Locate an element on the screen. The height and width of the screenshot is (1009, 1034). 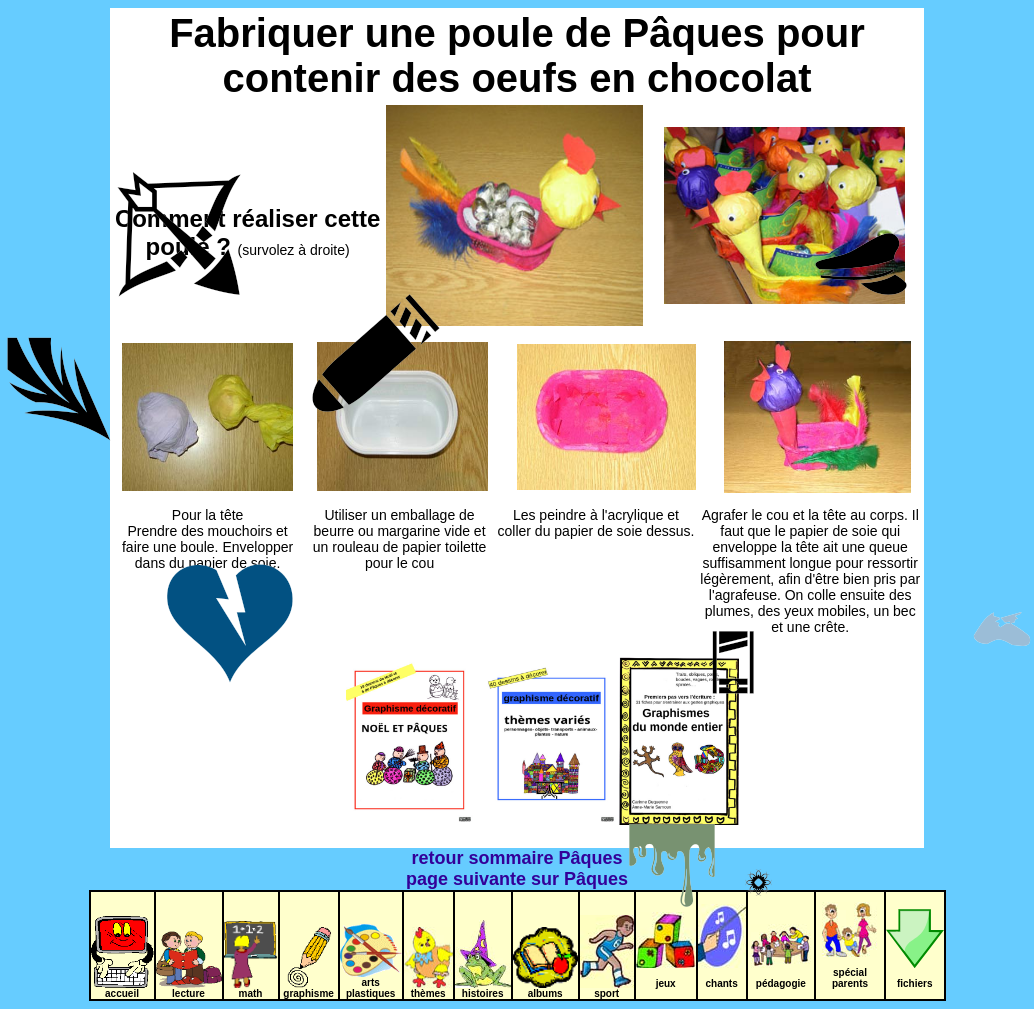
indicates a dislike or negative reaction is located at coordinates (230, 623).